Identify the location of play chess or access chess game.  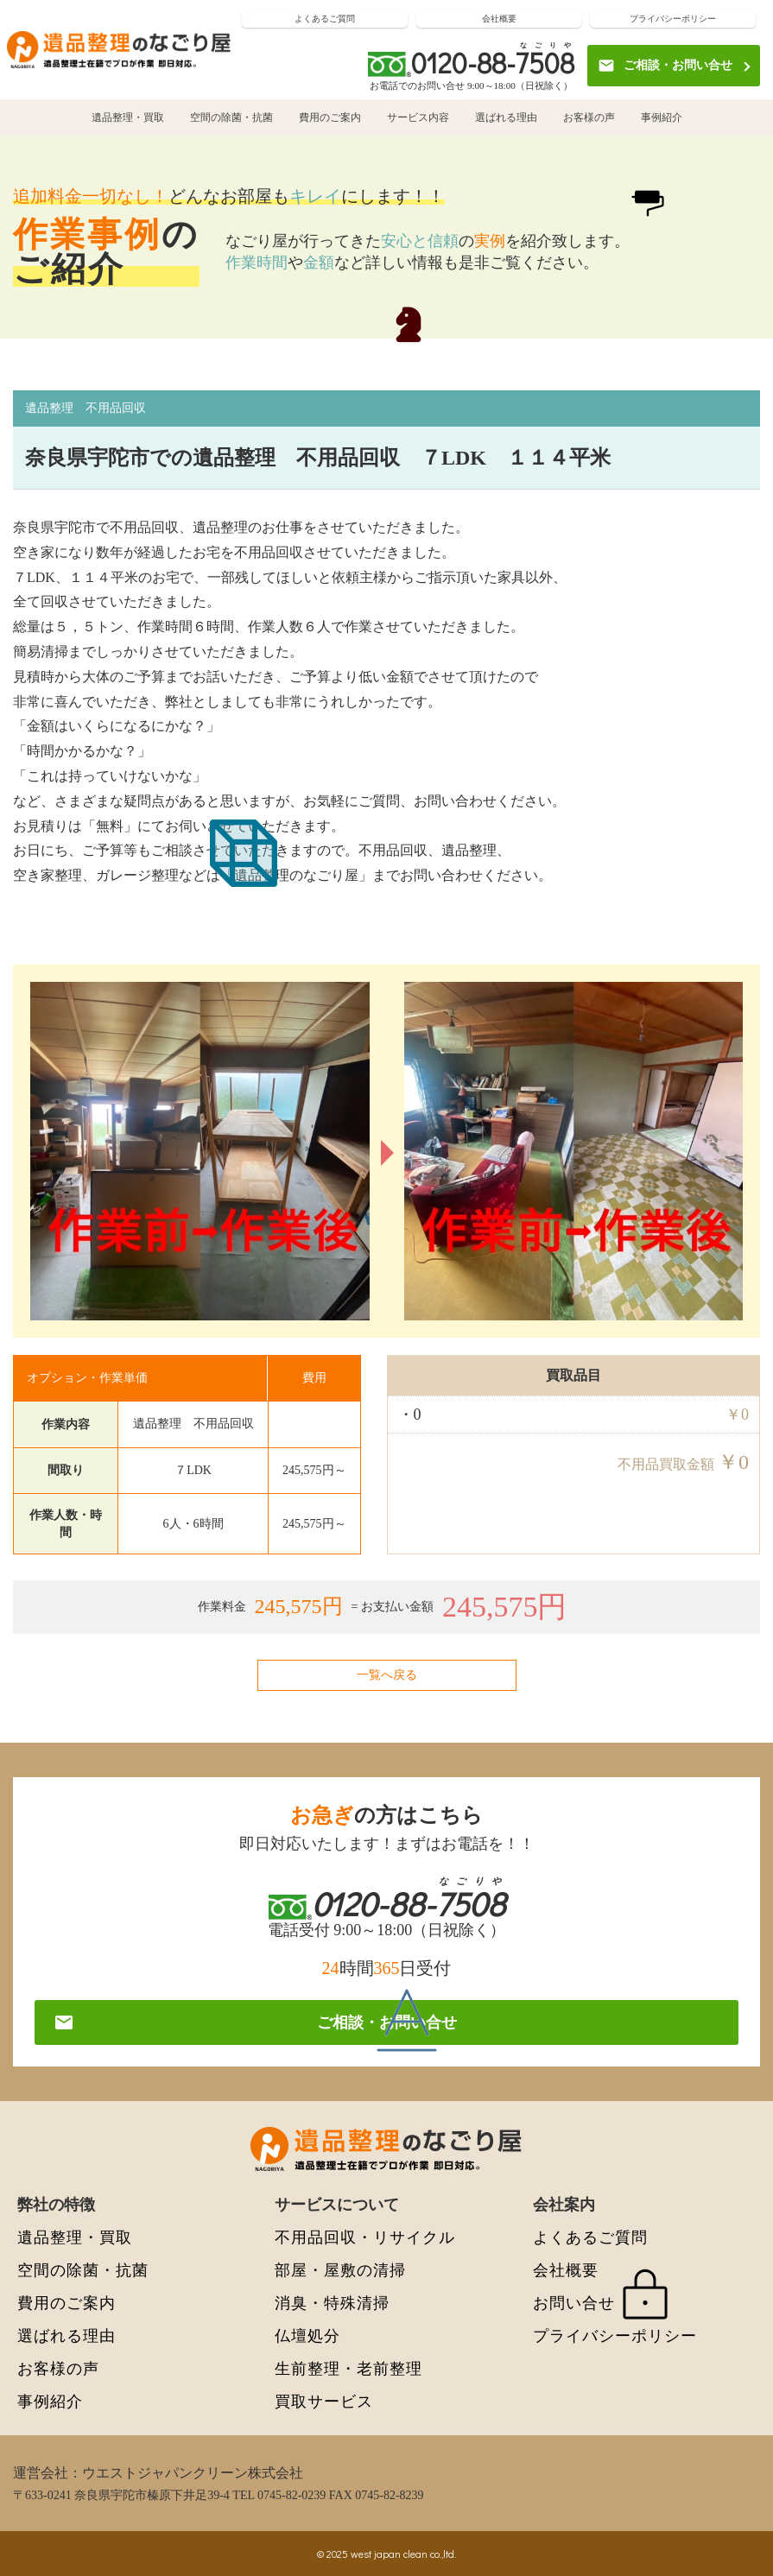
(409, 326).